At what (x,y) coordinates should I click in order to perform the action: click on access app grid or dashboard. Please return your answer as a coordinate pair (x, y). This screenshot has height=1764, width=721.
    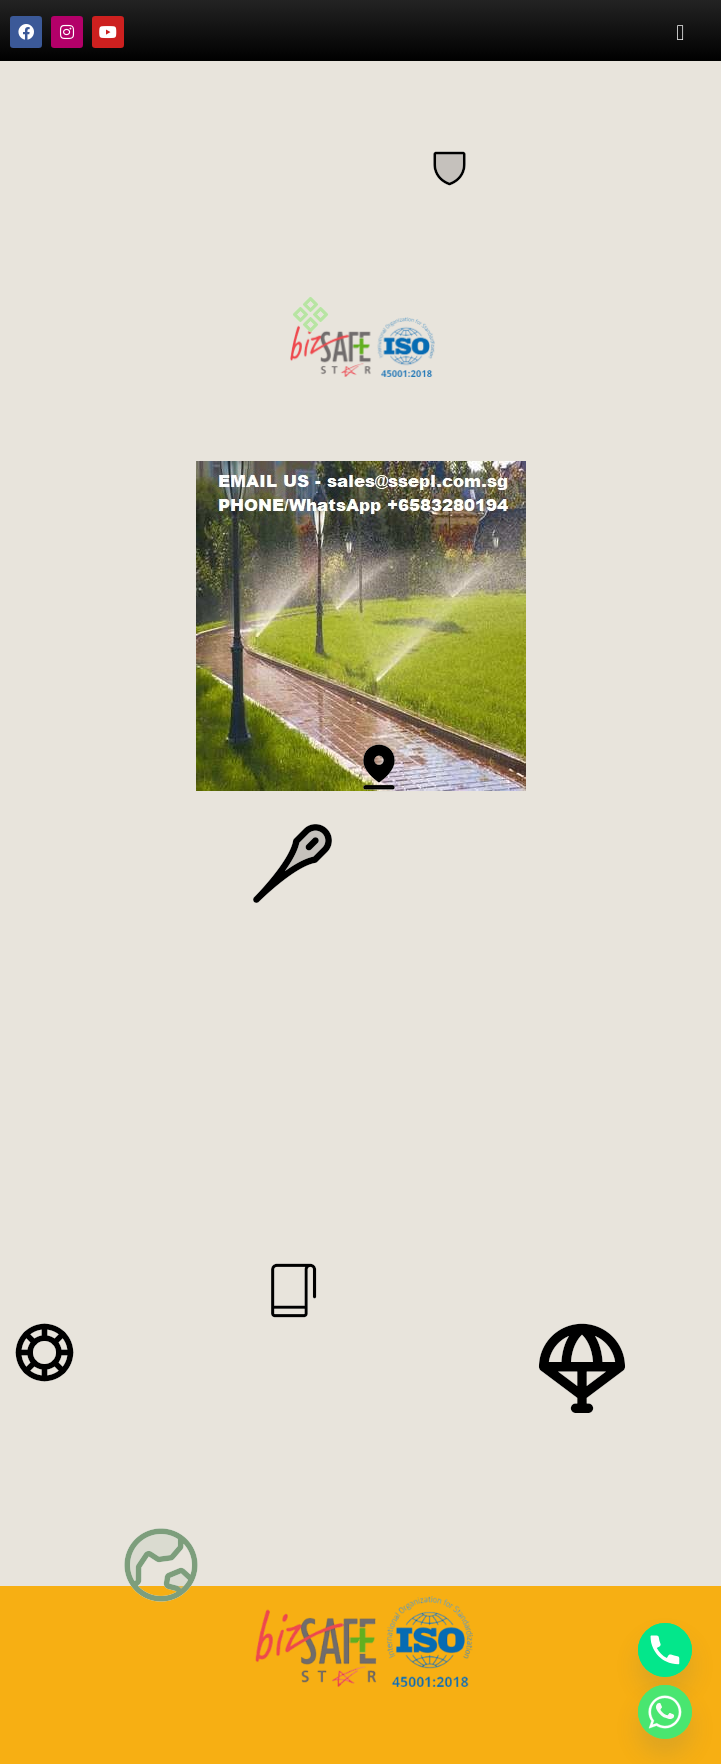
    Looking at the image, I should click on (310, 314).